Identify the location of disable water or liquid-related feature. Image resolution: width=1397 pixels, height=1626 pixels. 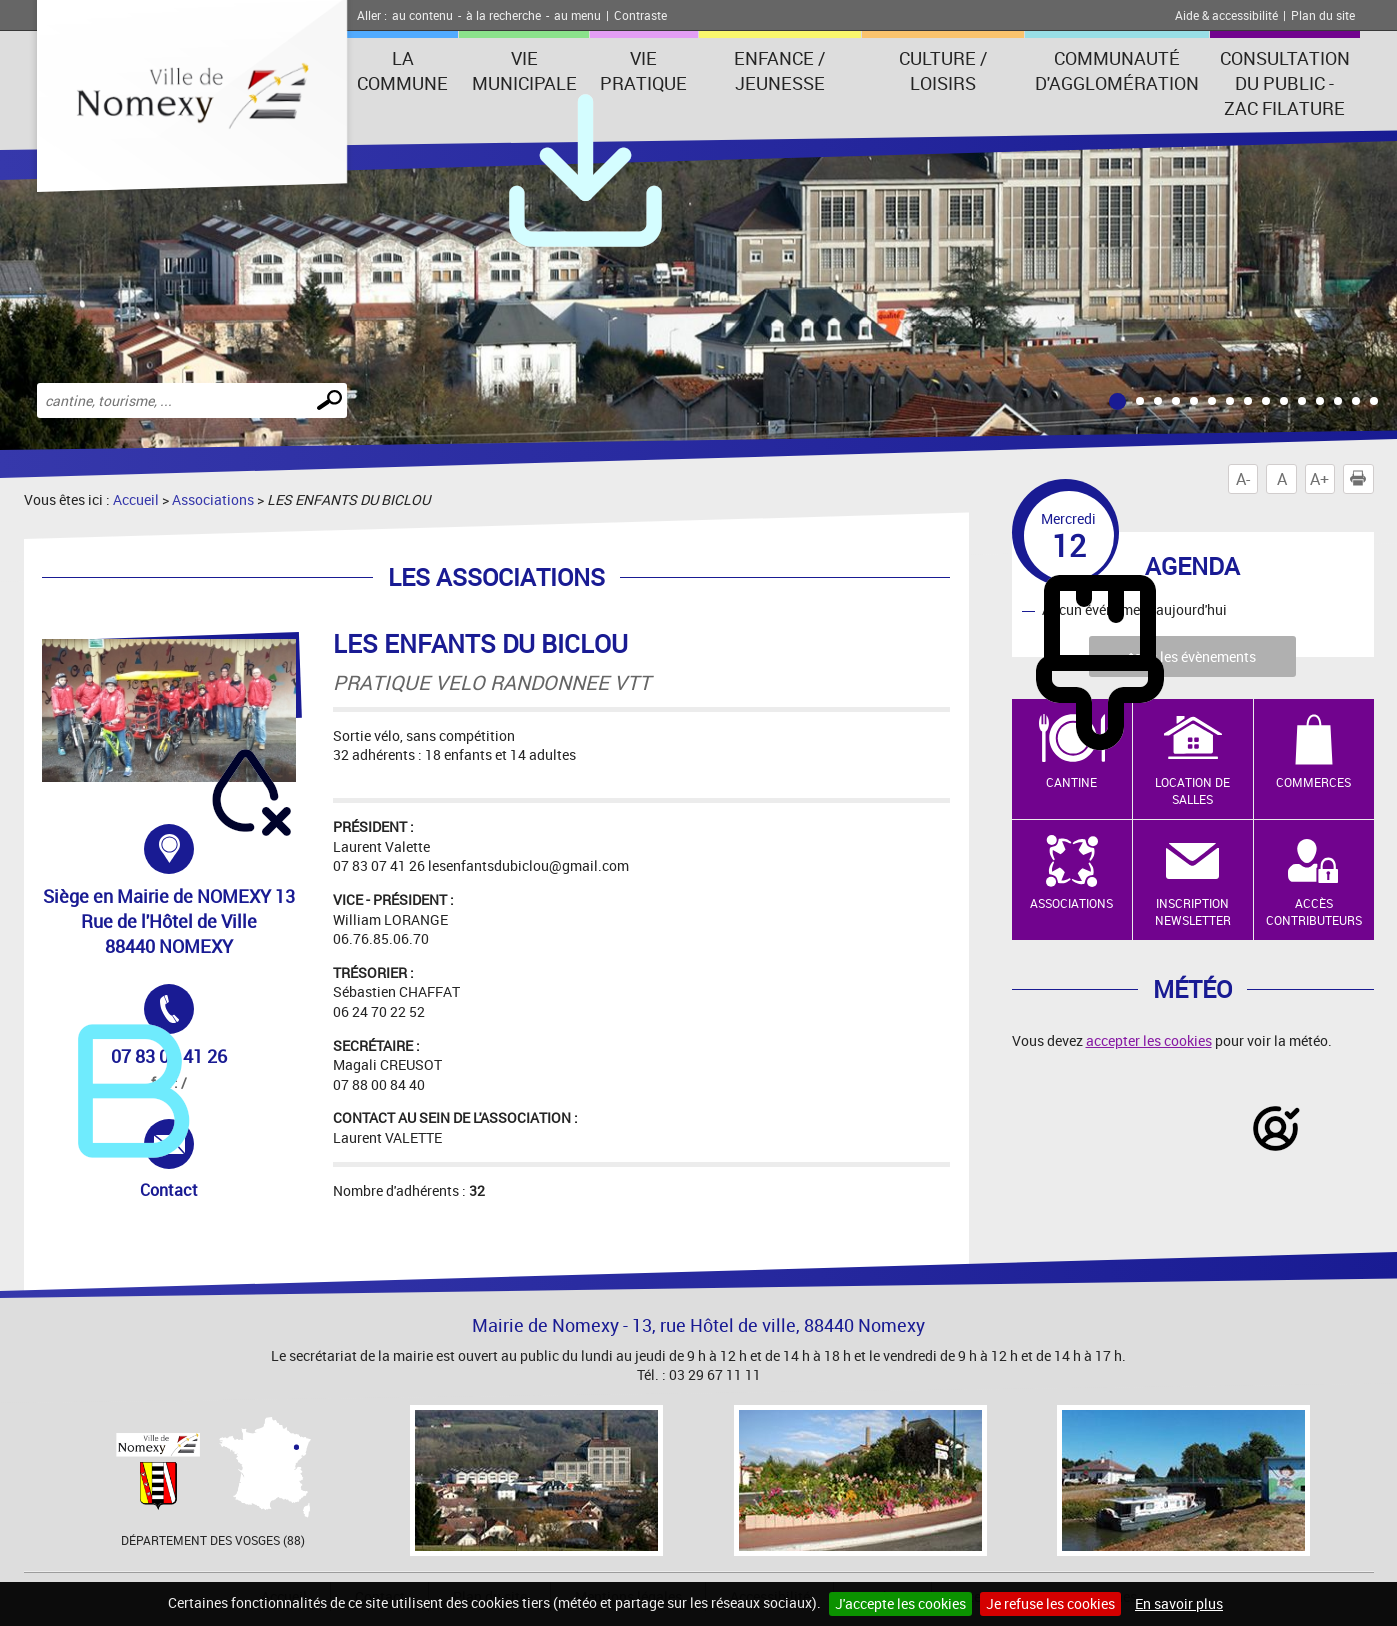
(245, 790).